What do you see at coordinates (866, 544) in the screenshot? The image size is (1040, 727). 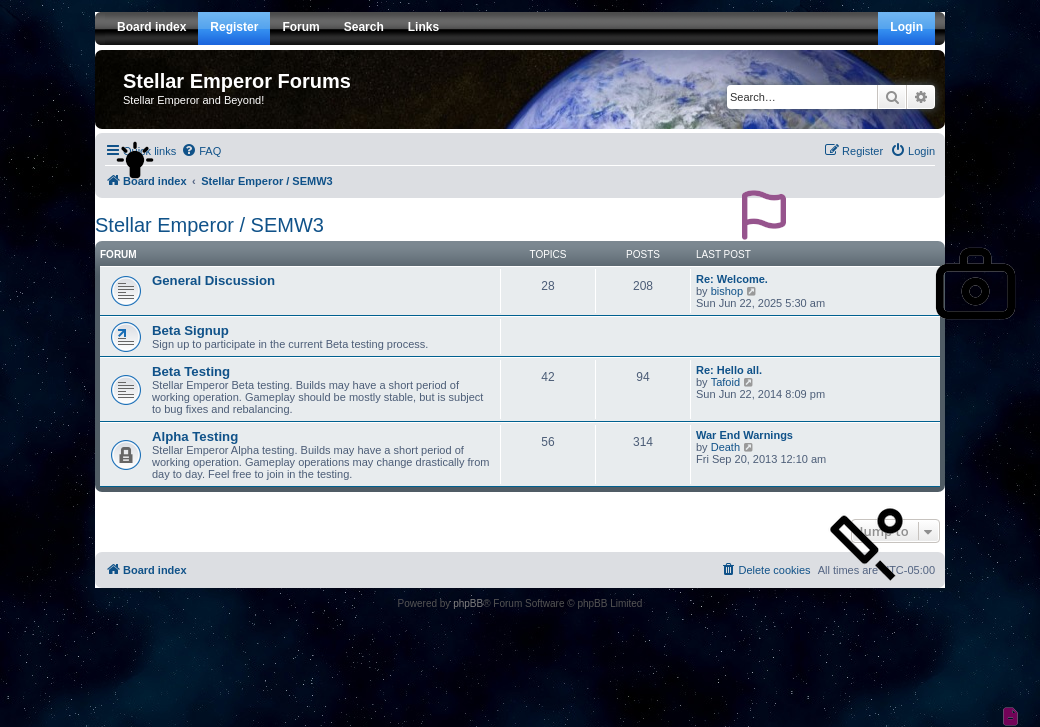 I see `access cricket scores or sports updates` at bounding box center [866, 544].